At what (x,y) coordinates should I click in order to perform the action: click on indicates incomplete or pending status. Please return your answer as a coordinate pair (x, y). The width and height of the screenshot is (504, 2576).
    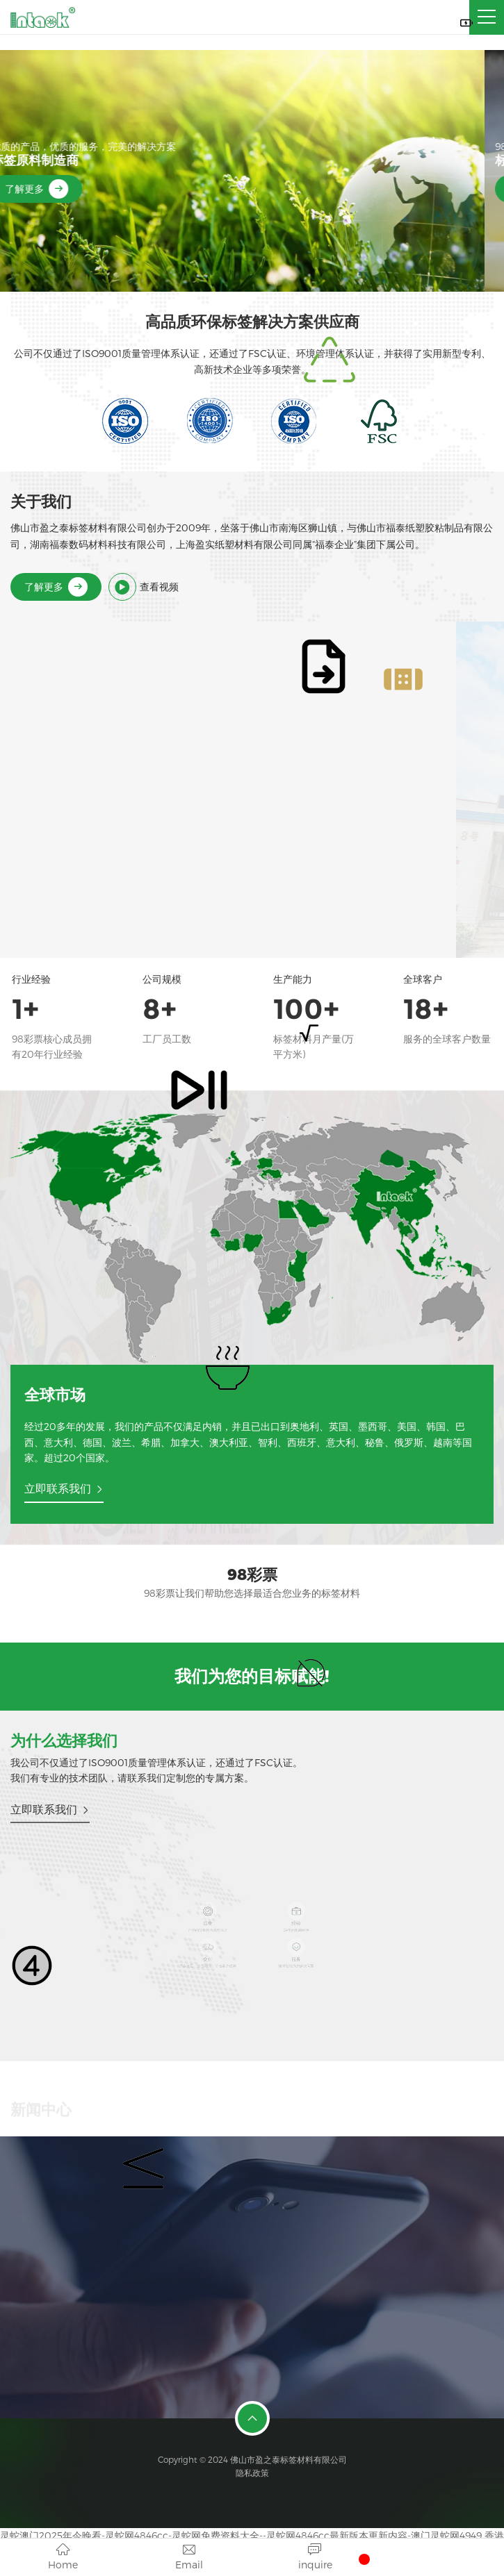
    Looking at the image, I should click on (330, 360).